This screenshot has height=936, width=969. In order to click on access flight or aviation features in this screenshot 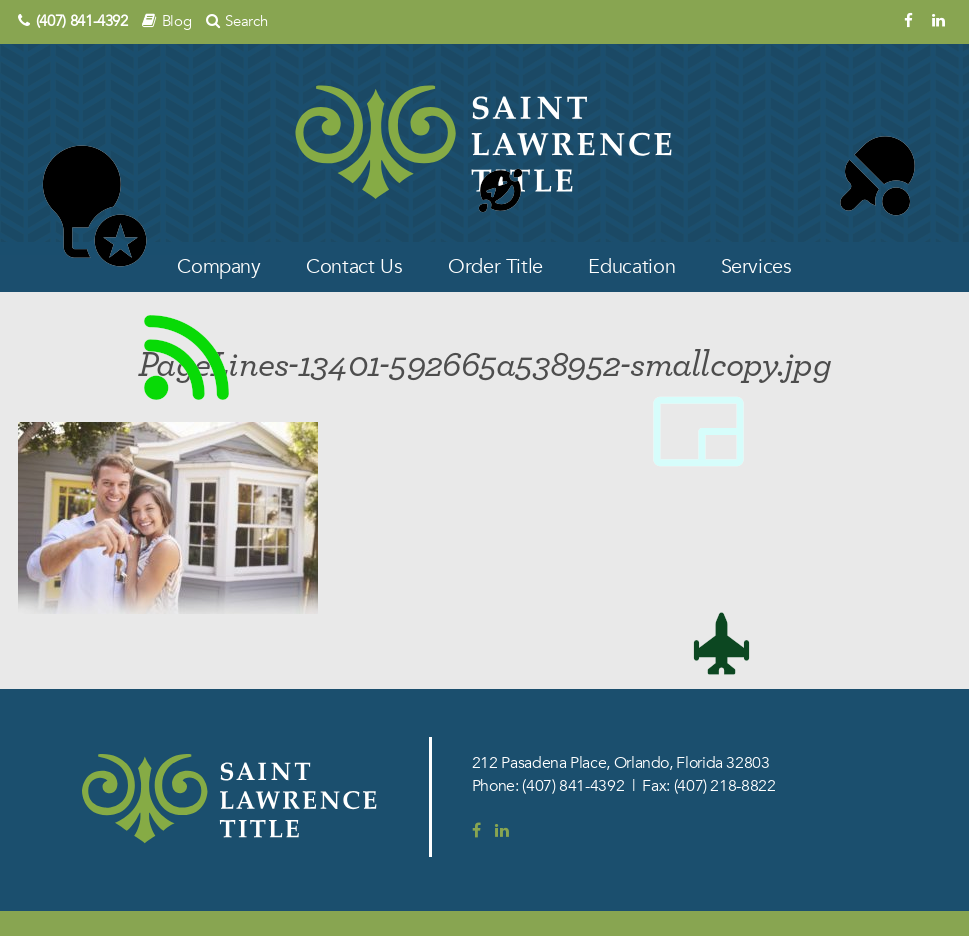, I will do `click(721, 643)`.